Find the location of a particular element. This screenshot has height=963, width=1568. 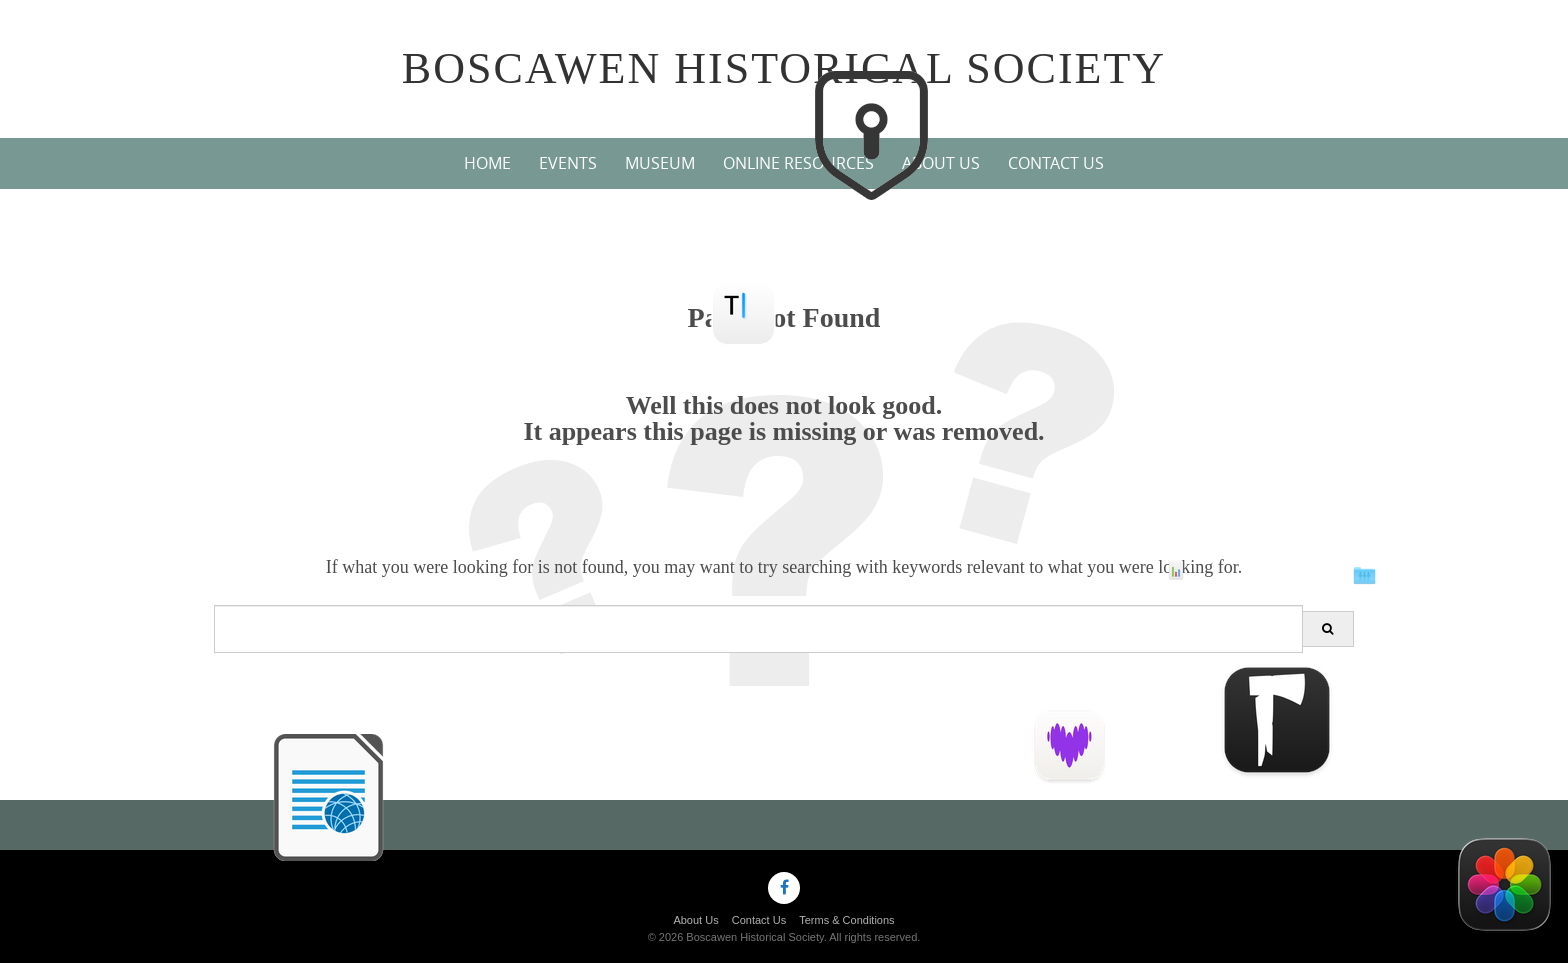

access device security settings is located at coordinates (871, 135).